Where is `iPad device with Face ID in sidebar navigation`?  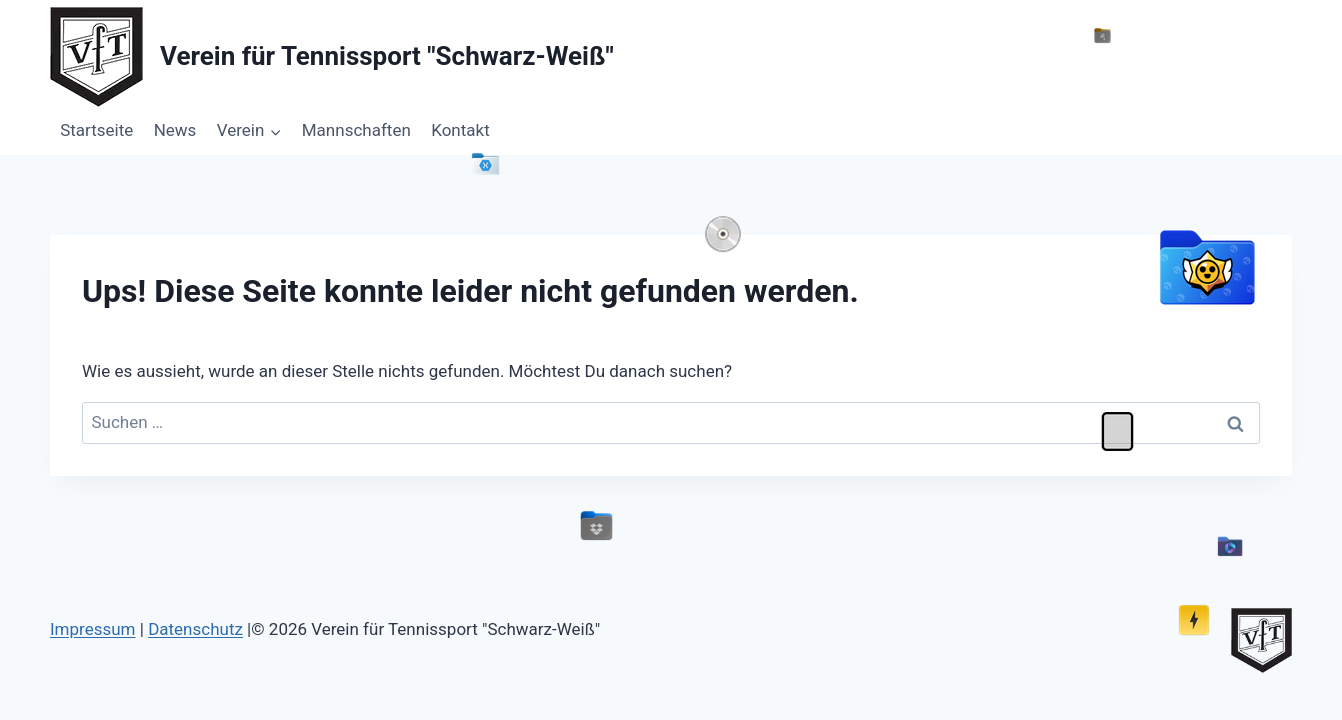 iPad device with Face ID in sidebar navigation is located at coordinates (1117, 431).